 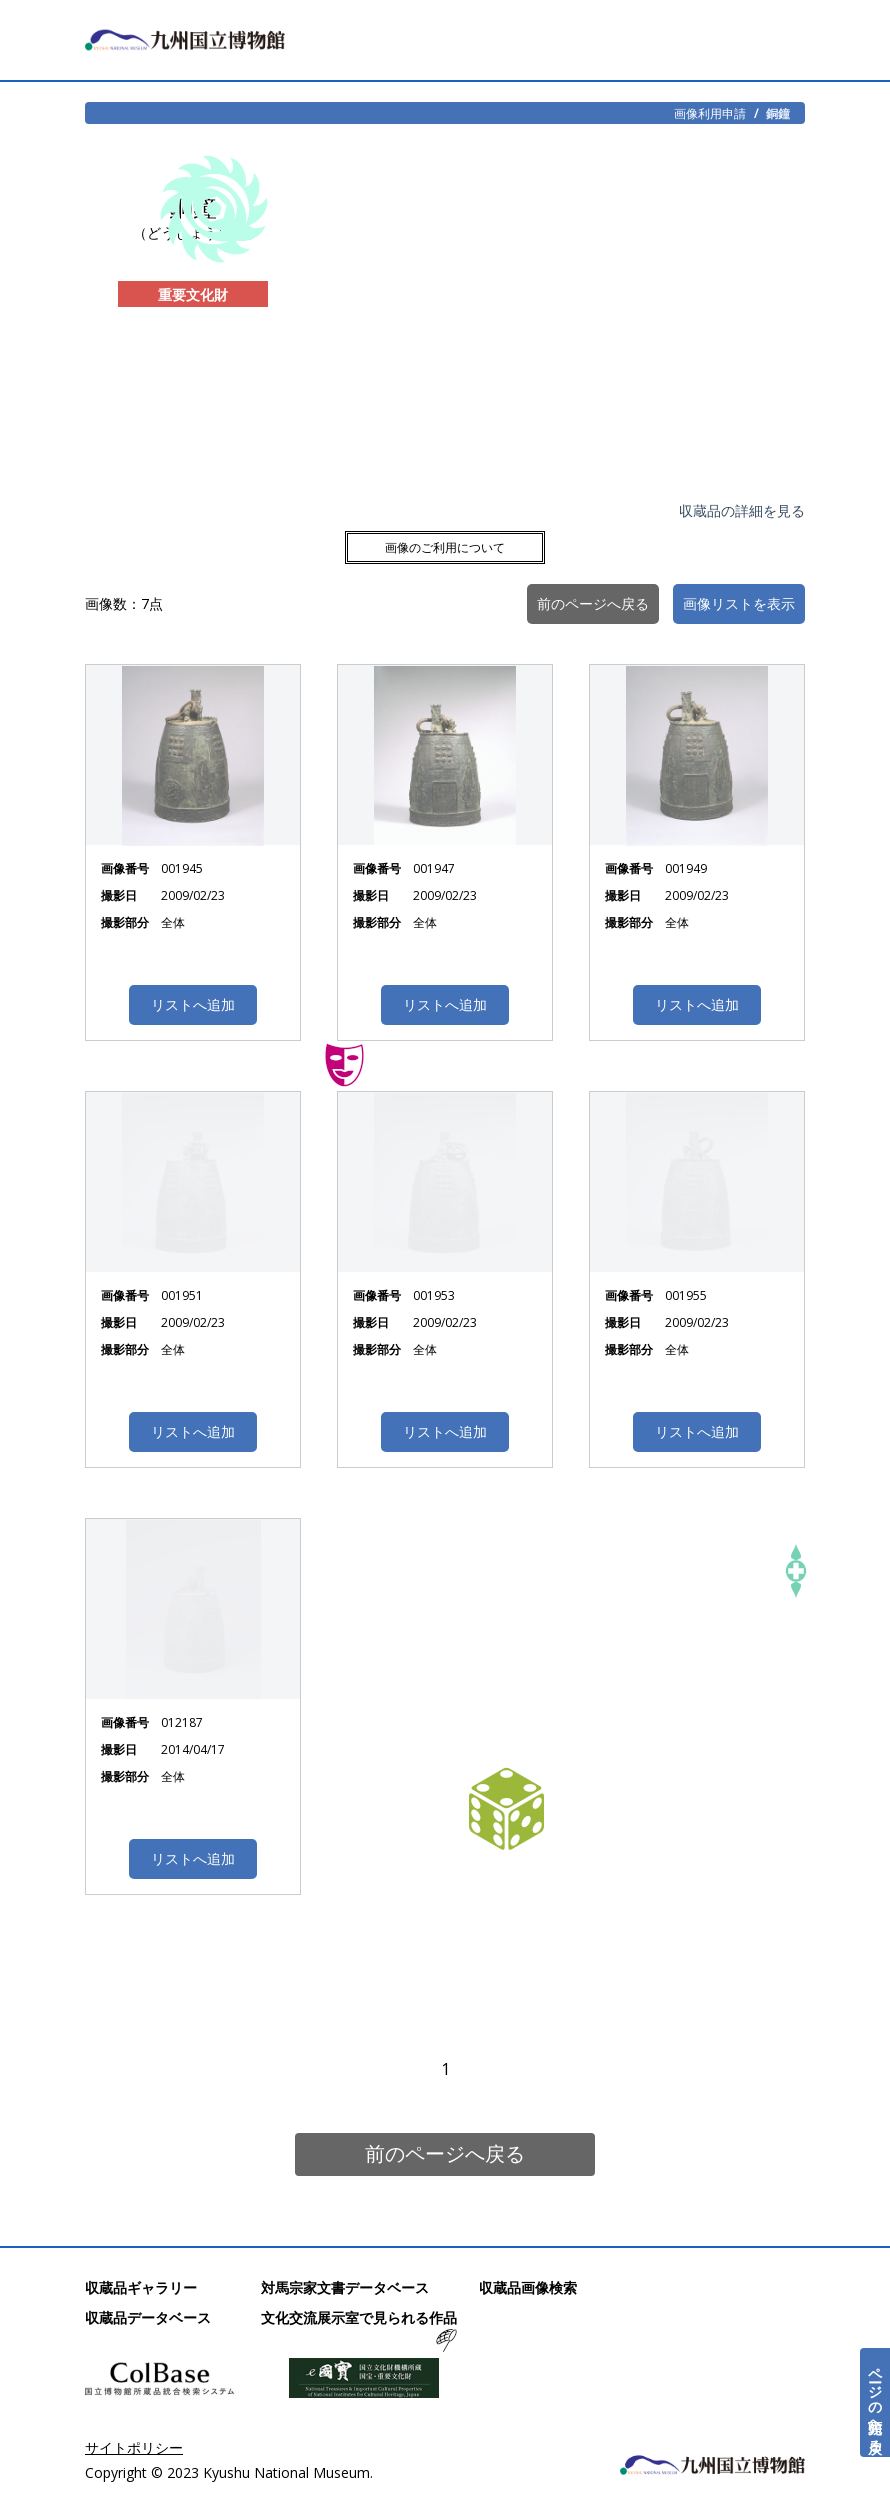 I want to click on catch bugs or insects in a game, so click(x=446, y=2340).